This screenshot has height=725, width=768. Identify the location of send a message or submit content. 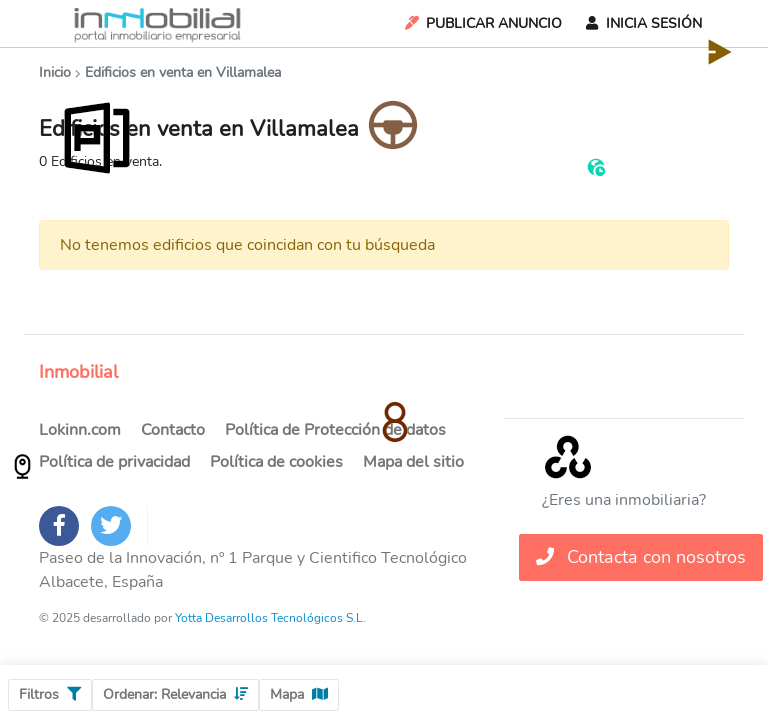
(719, 52).